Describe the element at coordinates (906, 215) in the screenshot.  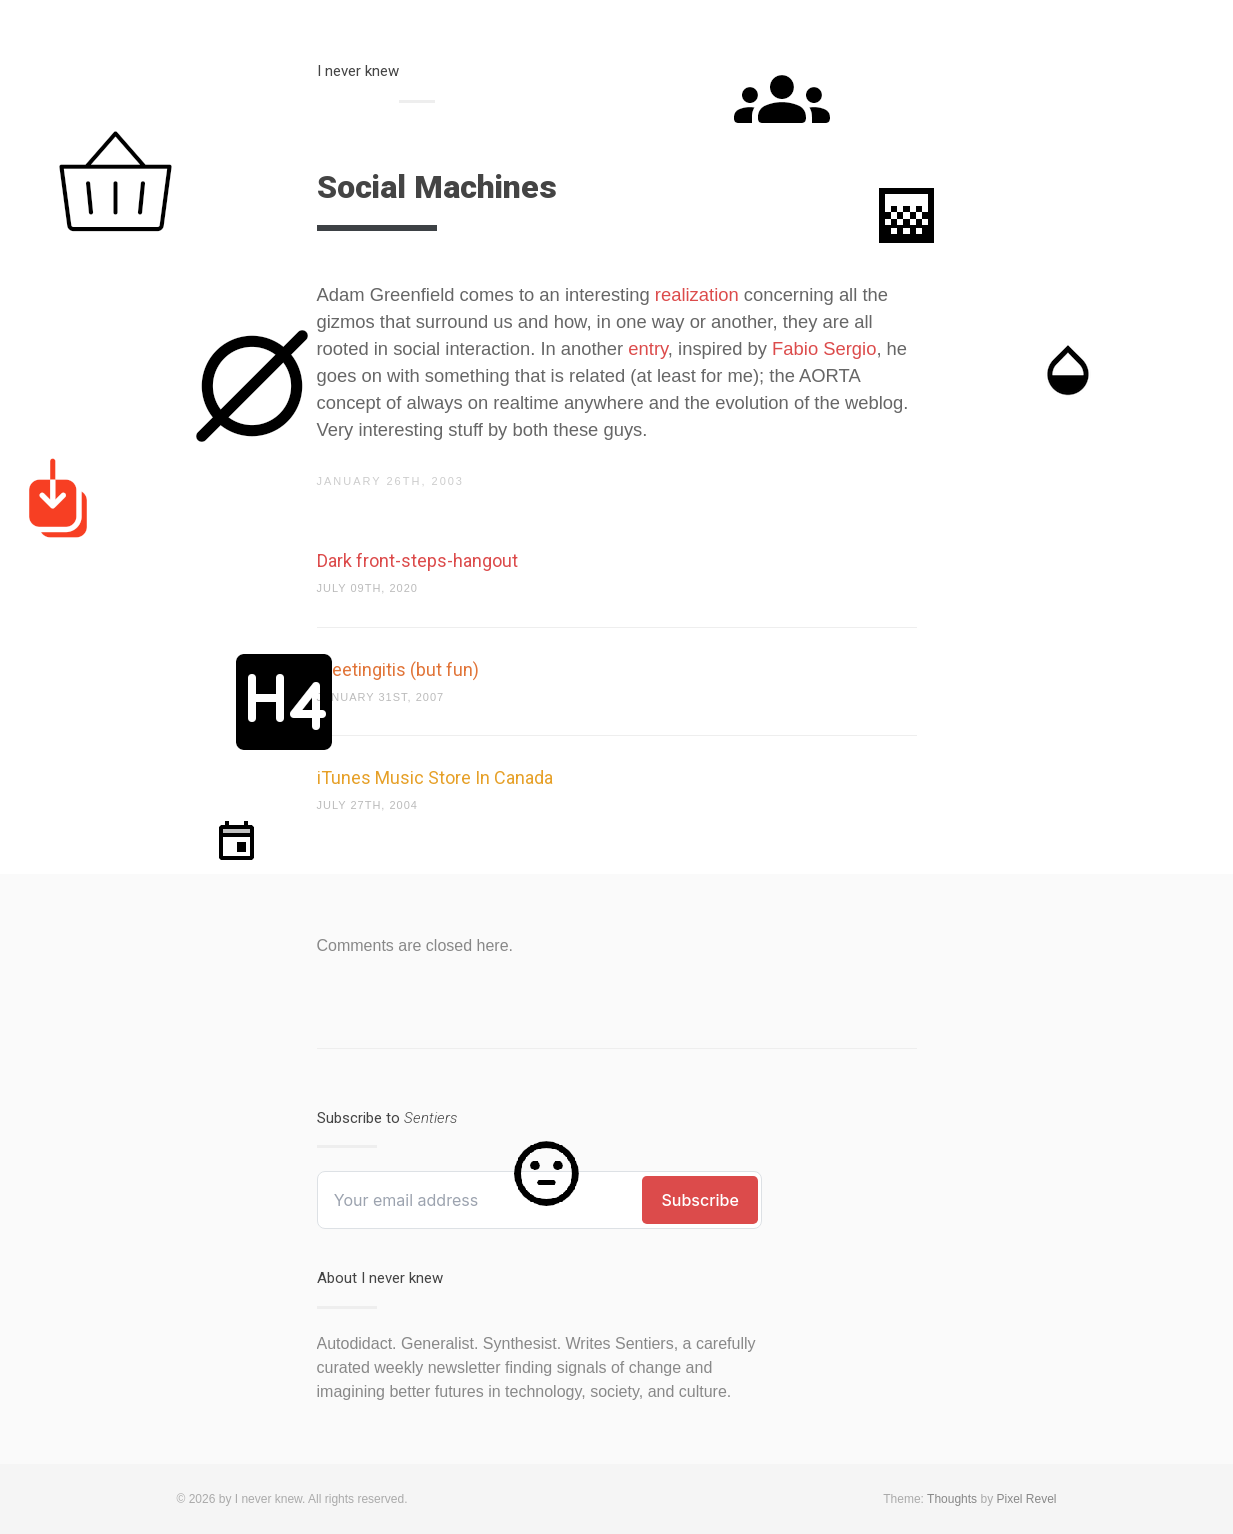
I see `apply a gradient effect to an image` at that location.